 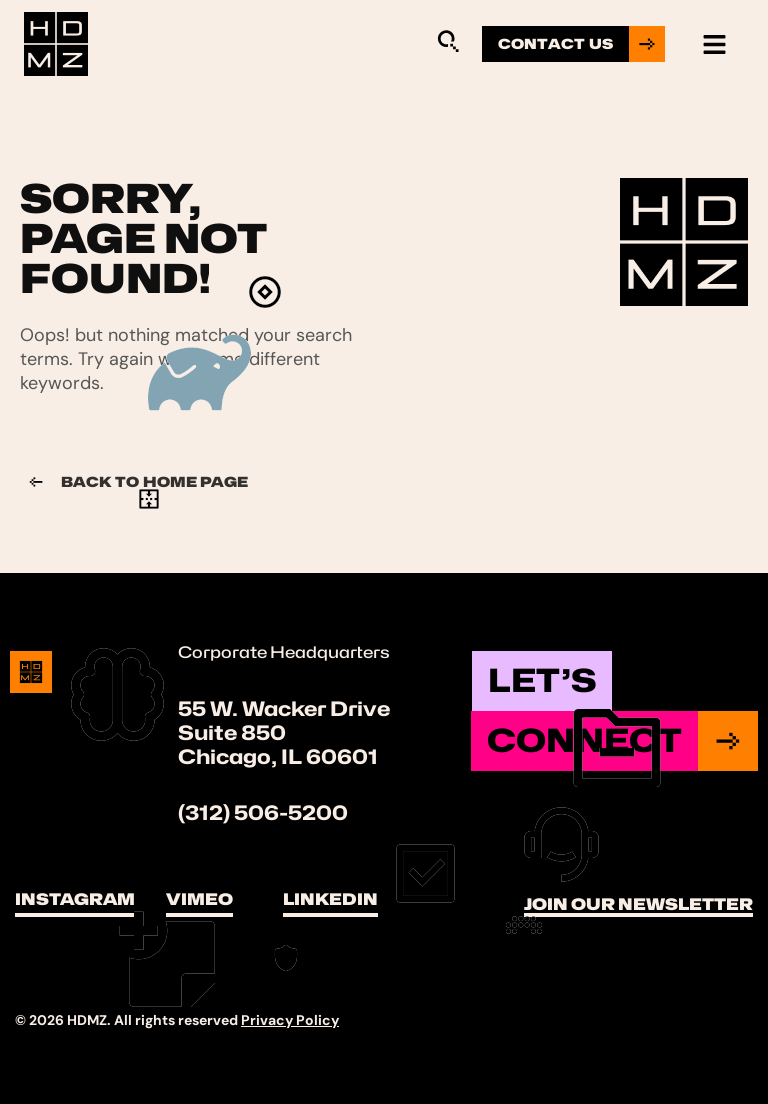 What do you see at coordinates (286, 958) in the screenshot?
I see `open NextDNS settings` at bounding box center [286, 958].